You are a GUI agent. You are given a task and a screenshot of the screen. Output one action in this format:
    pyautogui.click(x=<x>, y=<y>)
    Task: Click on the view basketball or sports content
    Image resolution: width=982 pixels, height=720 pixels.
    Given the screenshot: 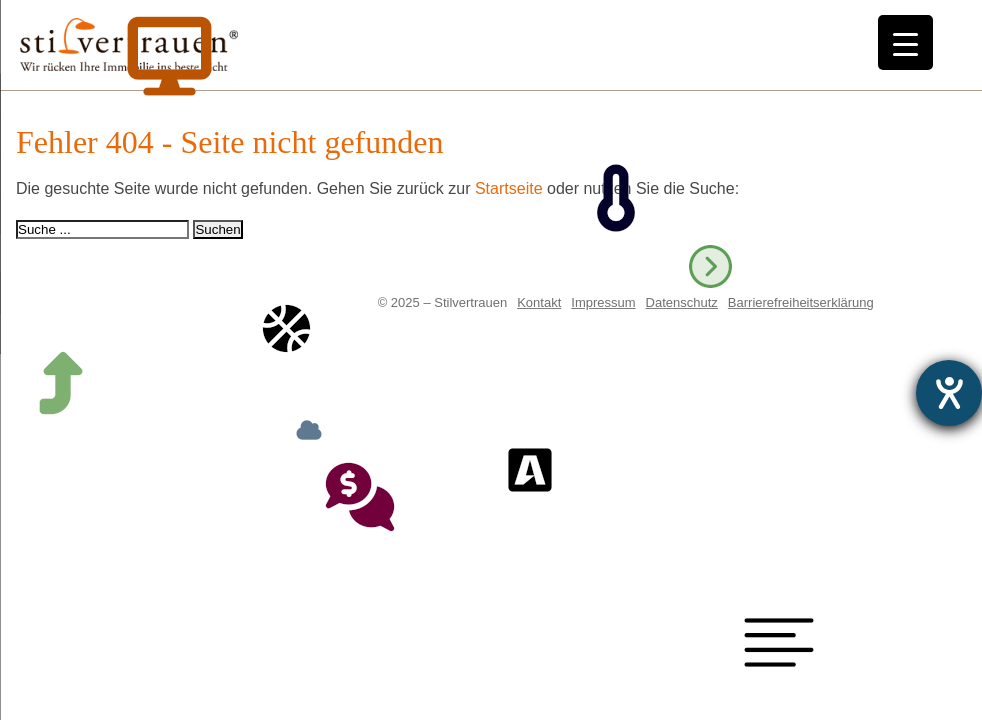 What is the action you would take?
    pyautogui.click(x=286, y=328)
    